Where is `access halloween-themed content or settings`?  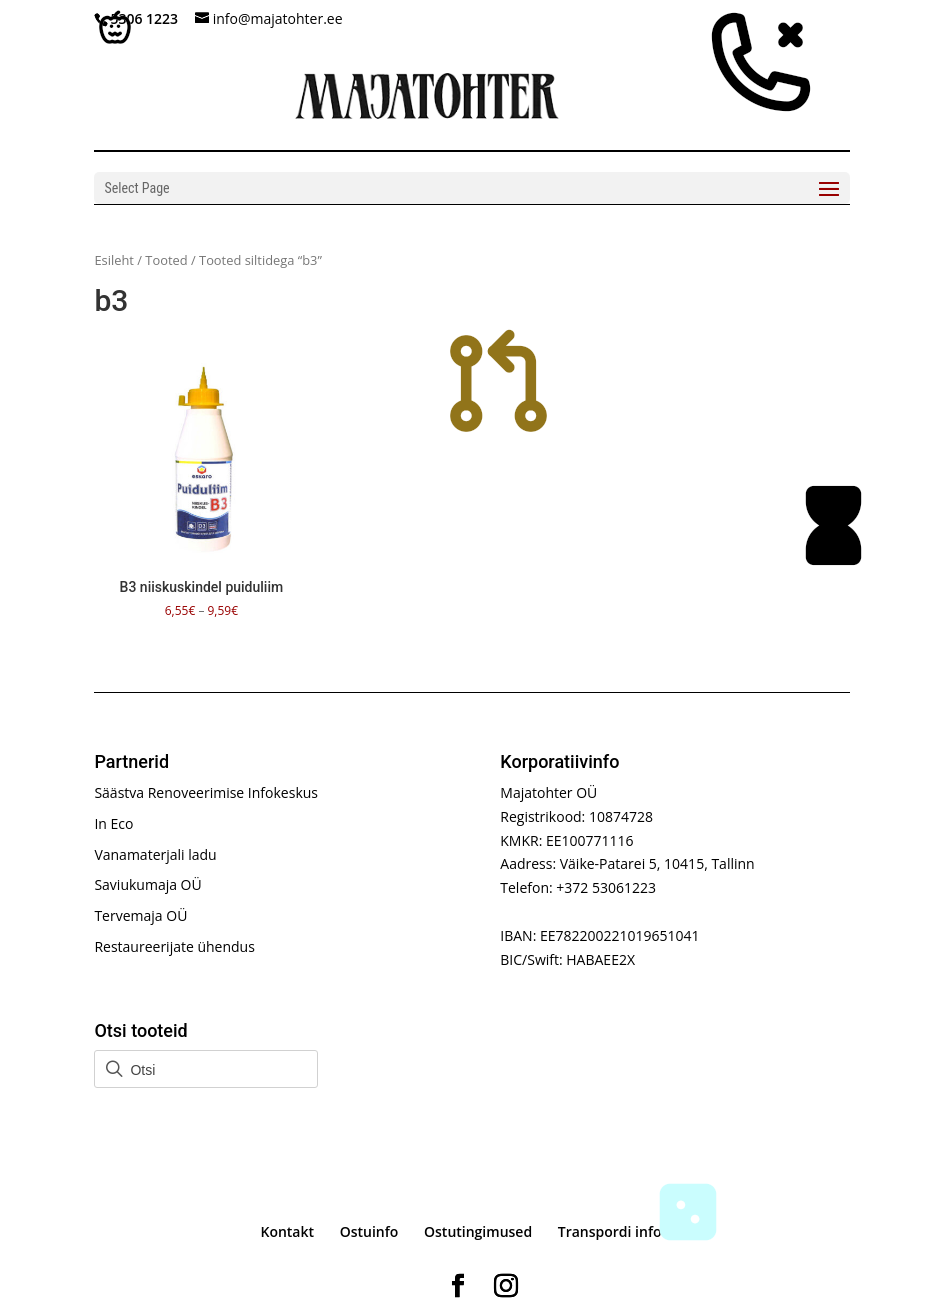
access halloween-themed content or settings is located at coordinates (115, 28).